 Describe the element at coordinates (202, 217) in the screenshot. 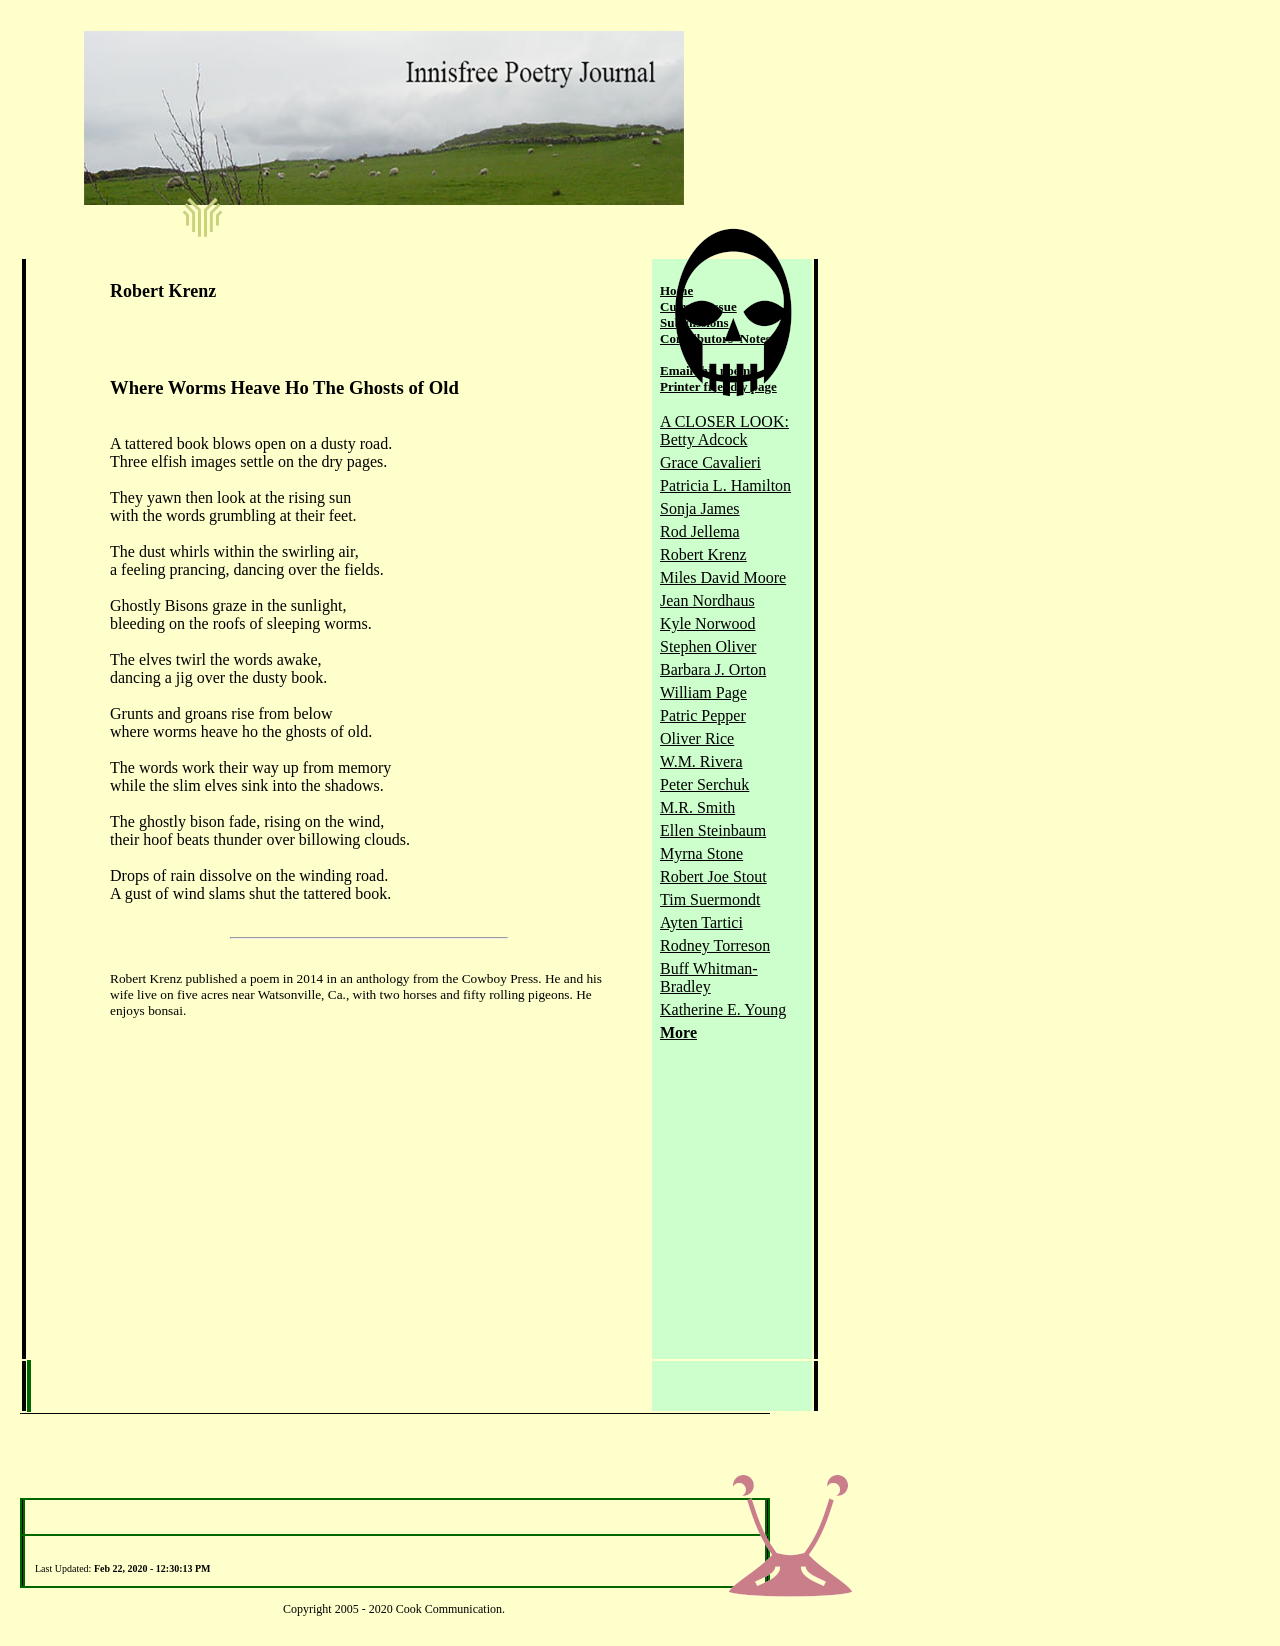

I see `enter the slumbering sanctuary area` at that location.